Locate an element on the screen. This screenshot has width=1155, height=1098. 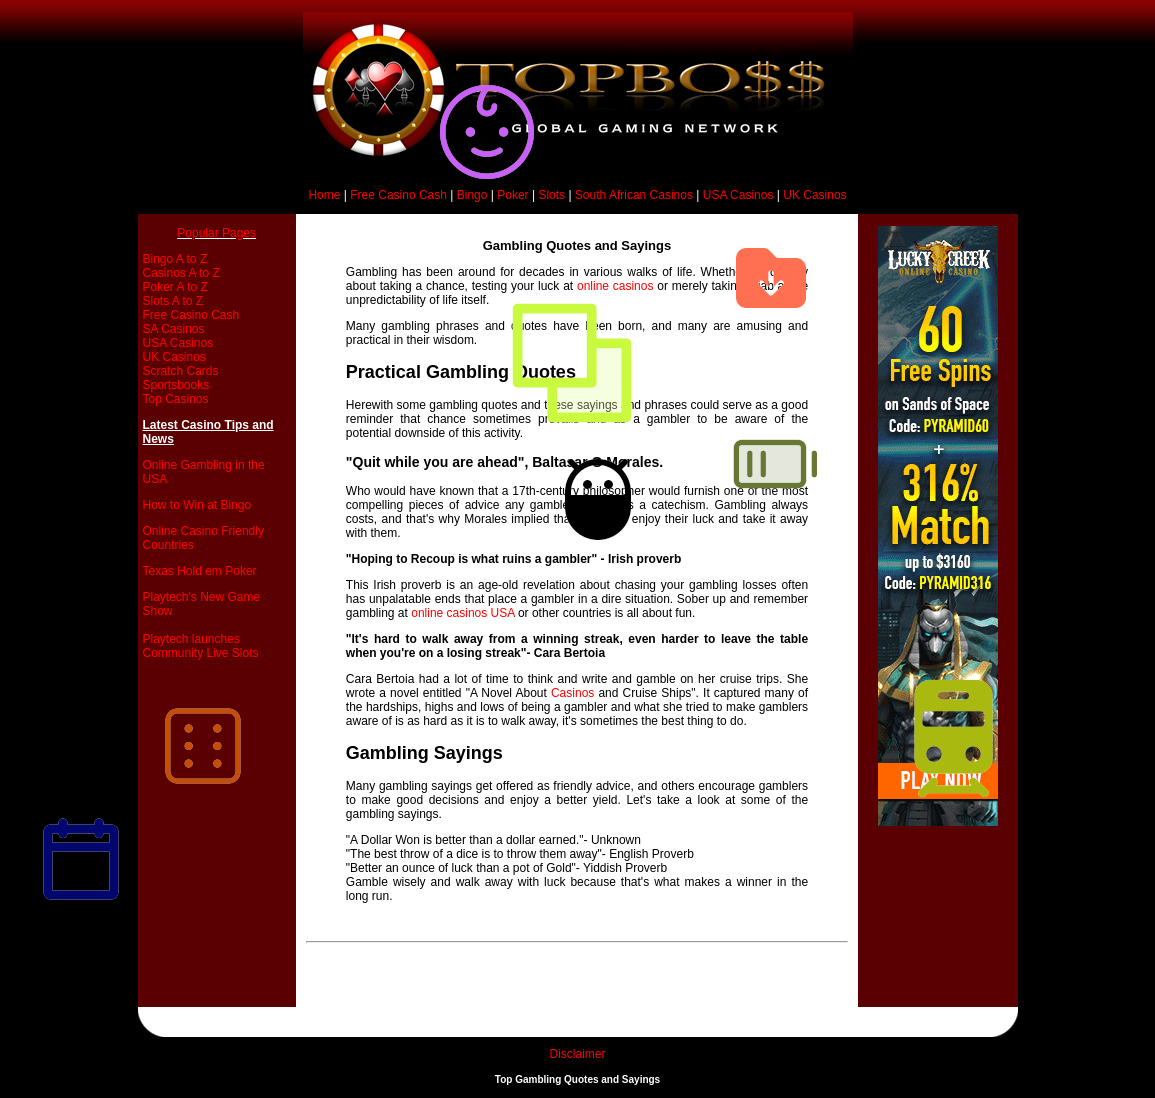
android device or app settings is located at coordinates (598, 498).